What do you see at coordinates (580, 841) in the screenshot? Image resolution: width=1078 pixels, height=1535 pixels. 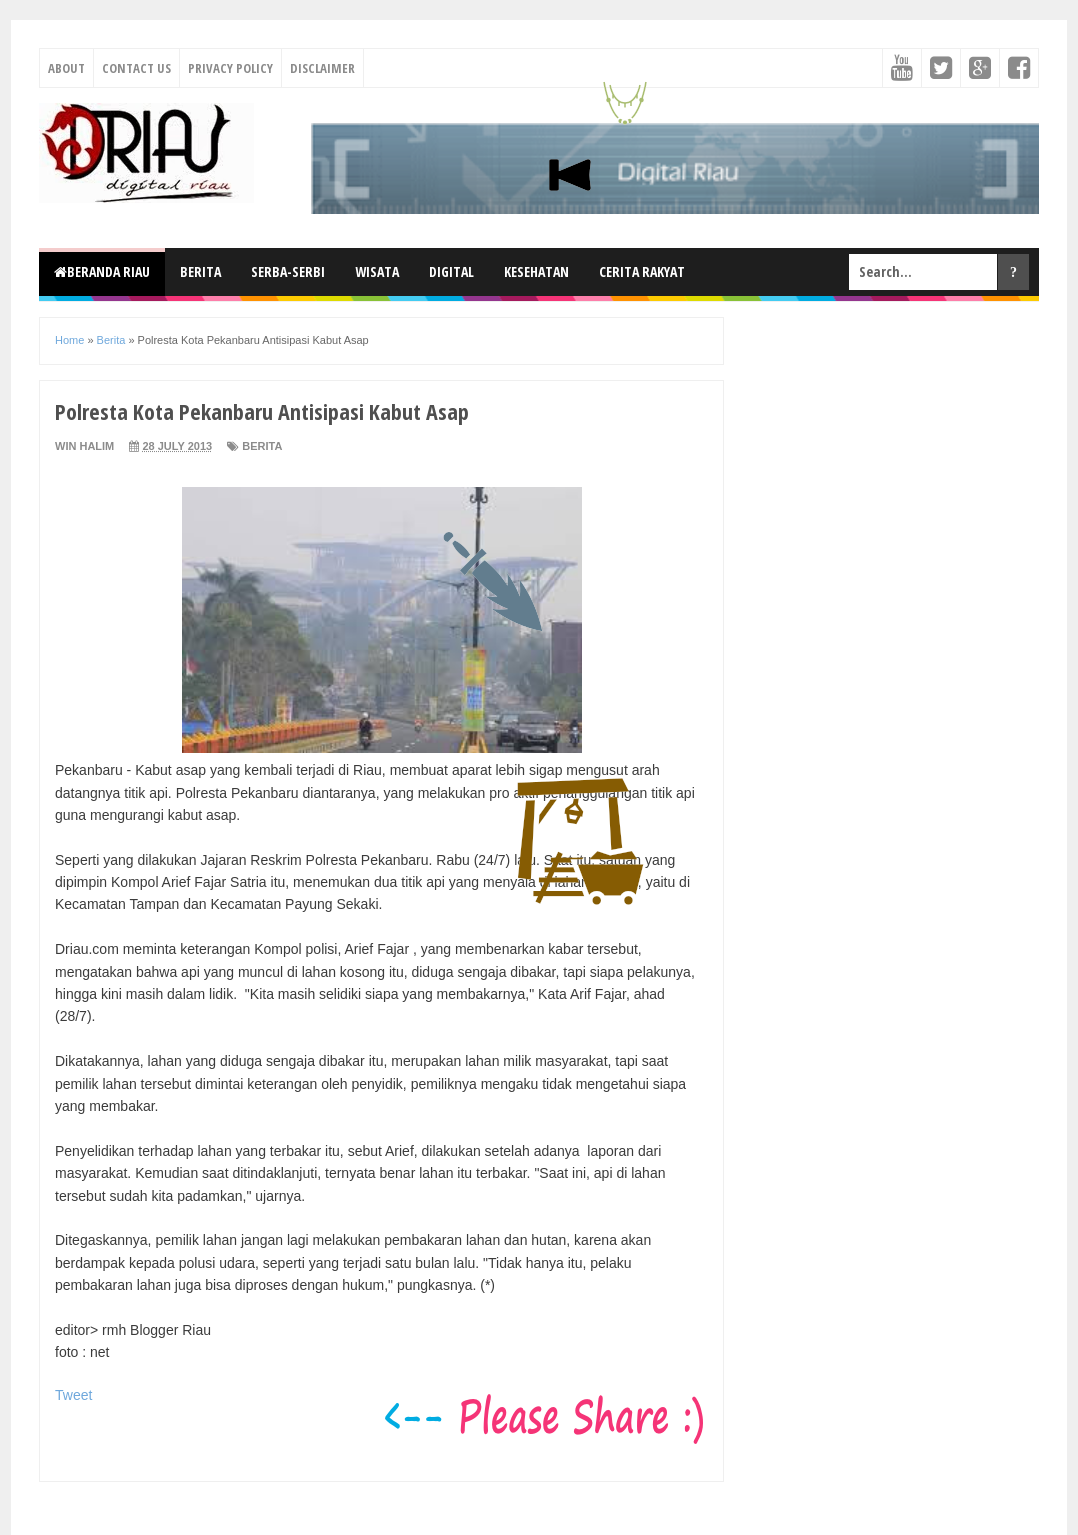 I see `access gold mine resource building` at bounding box center [580, 841].